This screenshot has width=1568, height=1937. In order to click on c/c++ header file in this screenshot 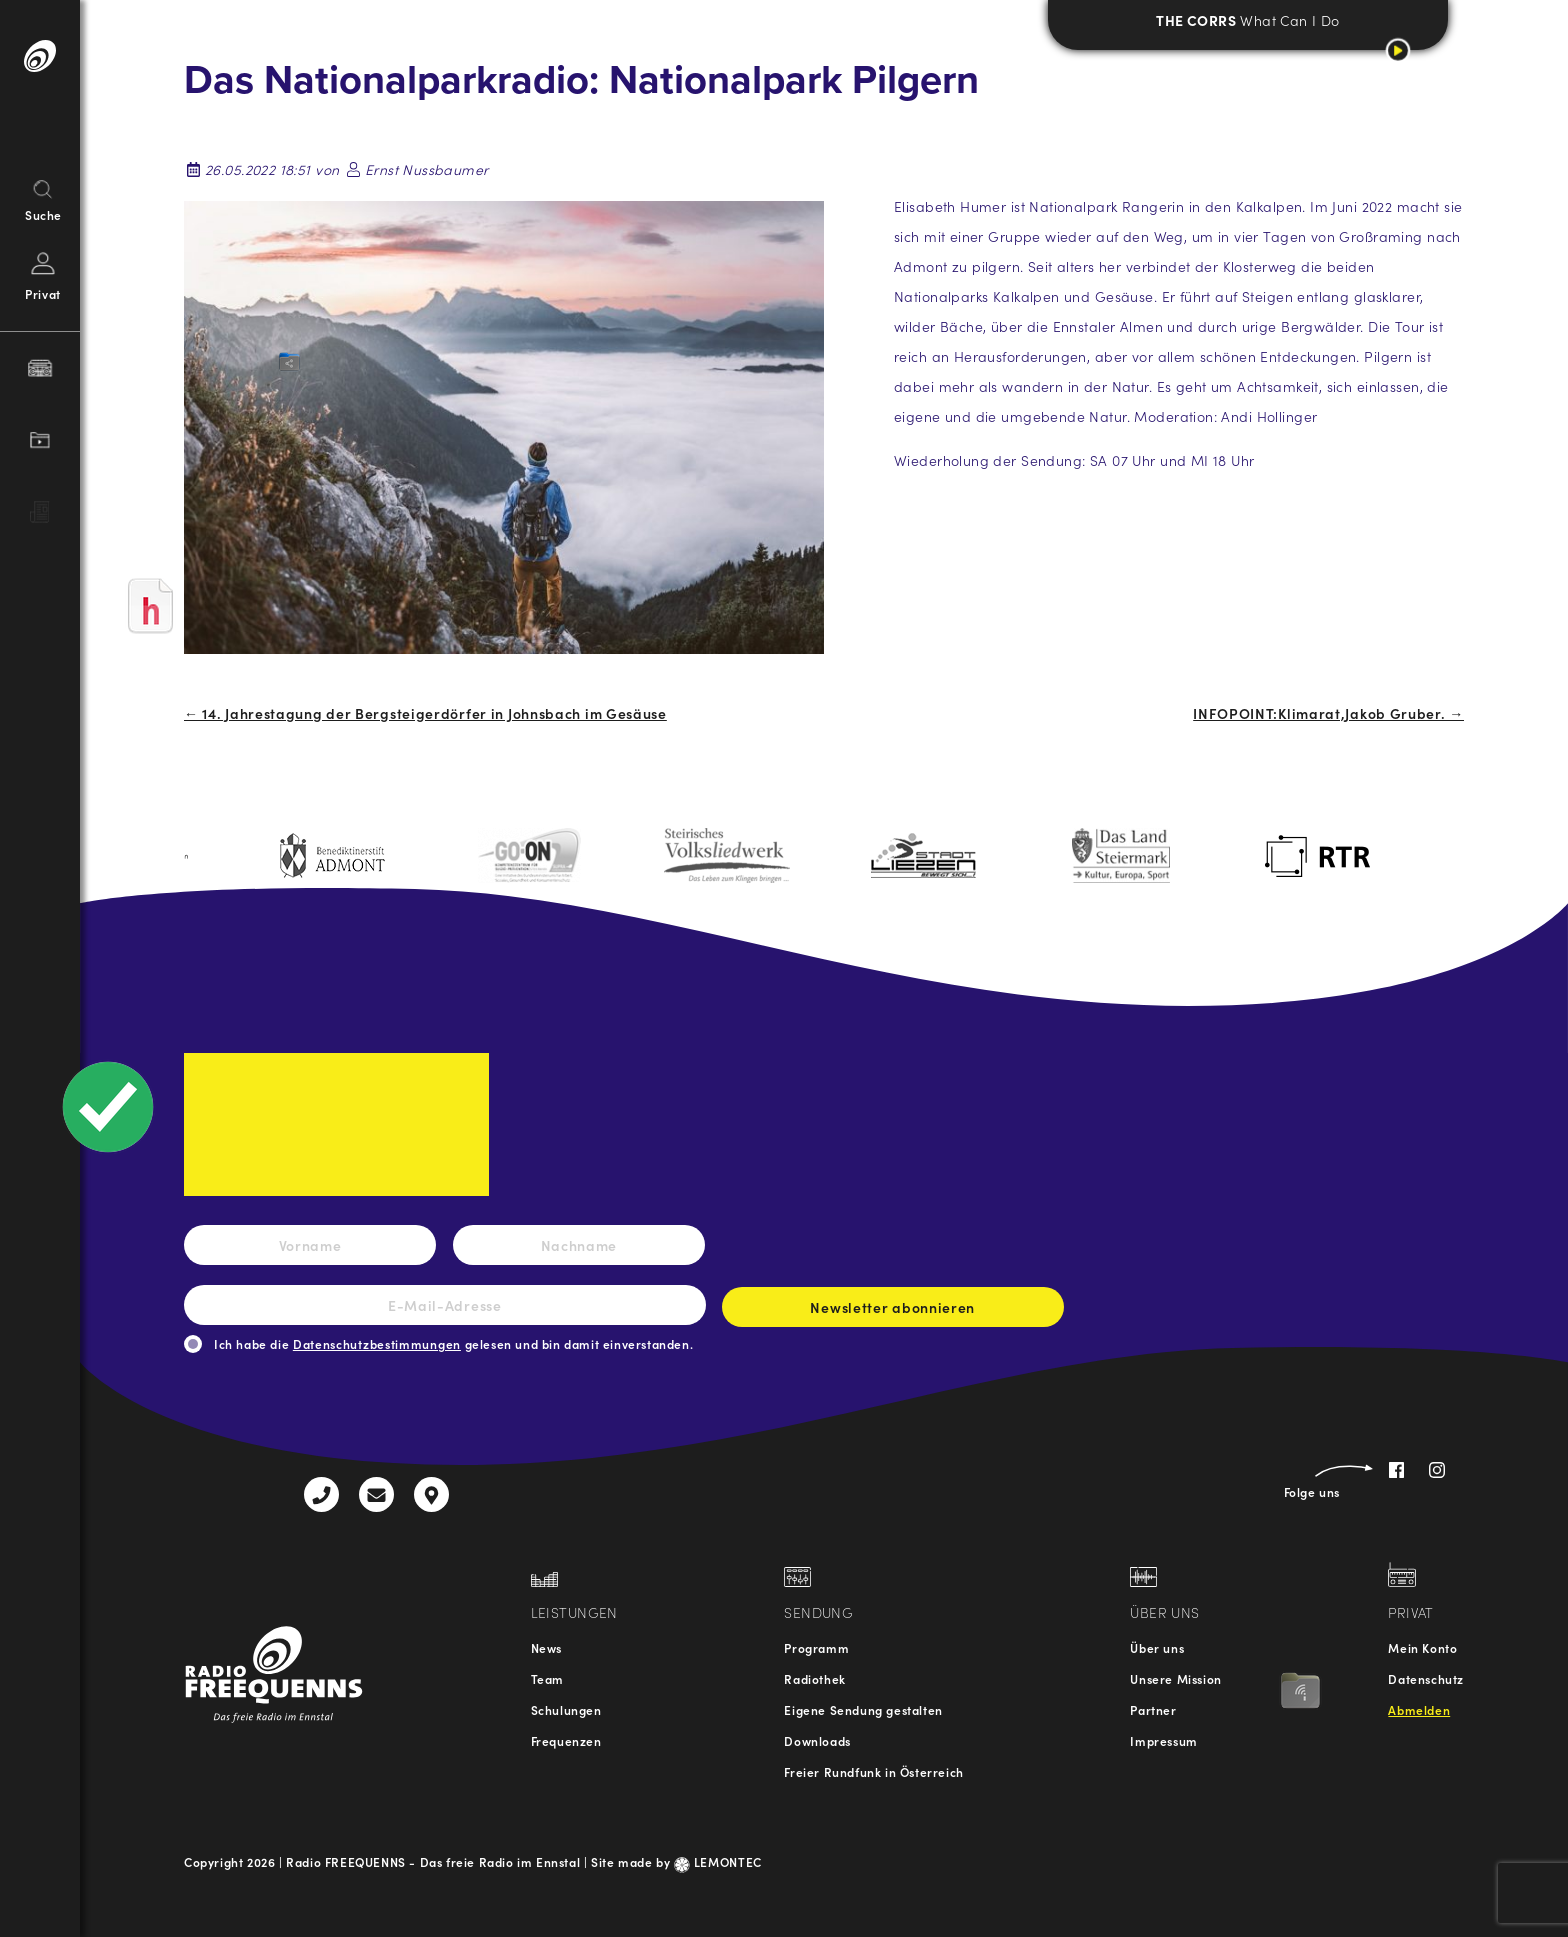, I will do `click(150, 605)`.